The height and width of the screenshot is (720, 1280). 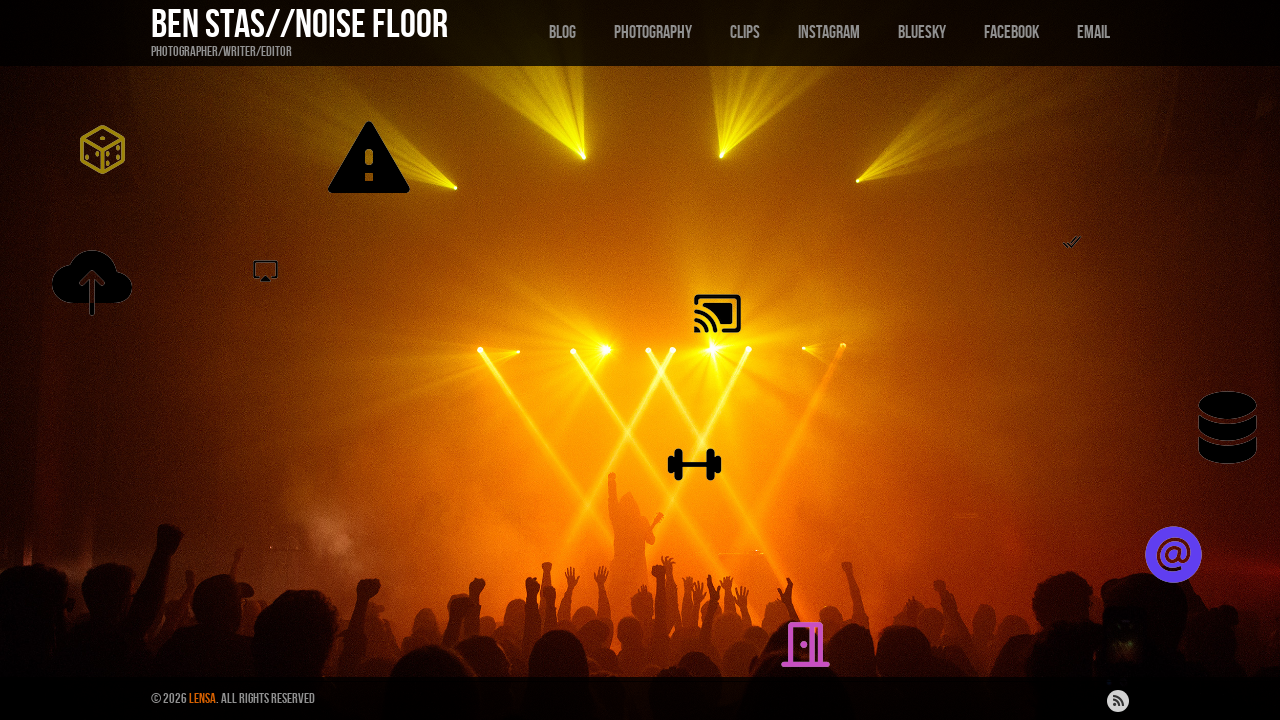 I want to click on upload a file to the cloud, so click(x=92, y=283).